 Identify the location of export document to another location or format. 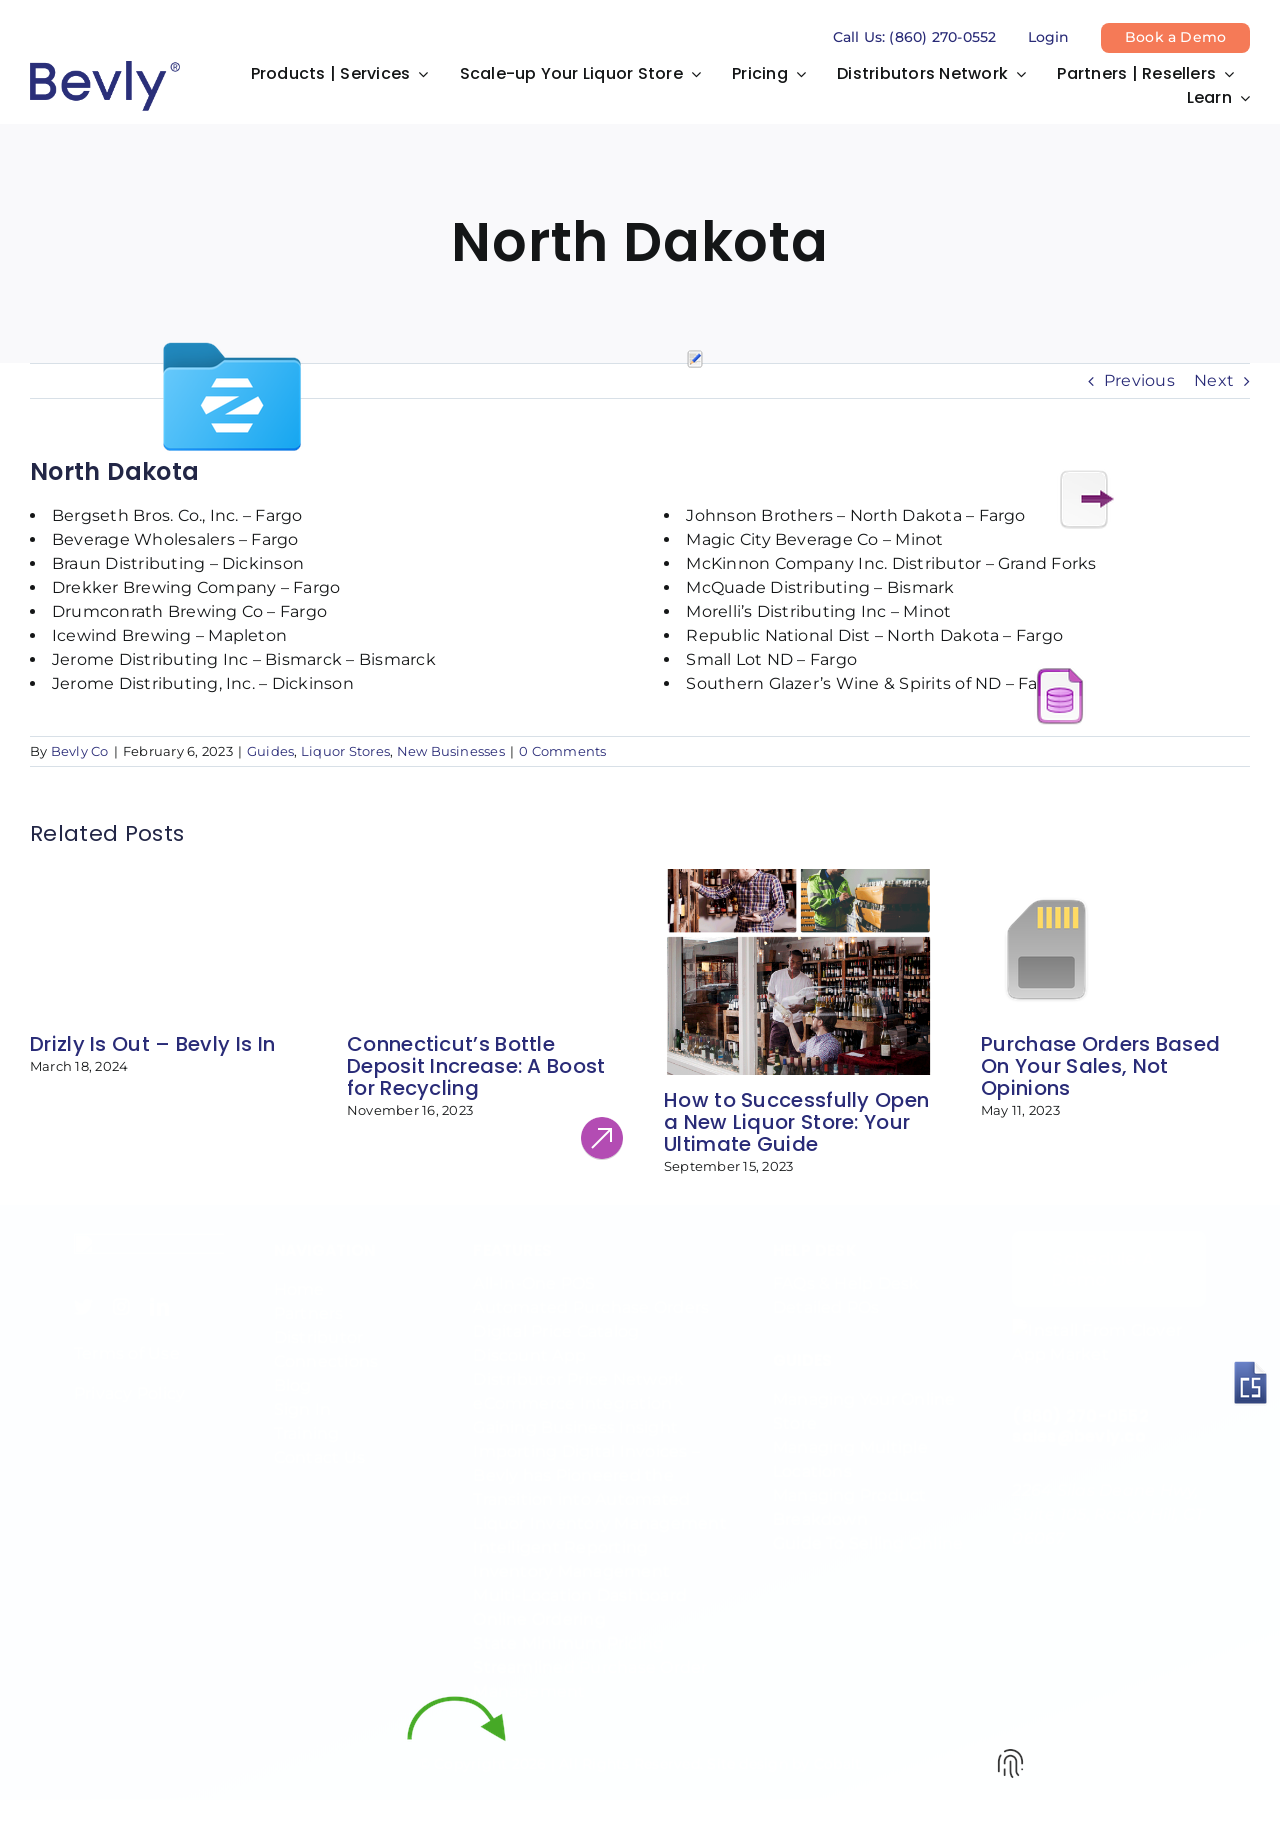
(1084, 499).